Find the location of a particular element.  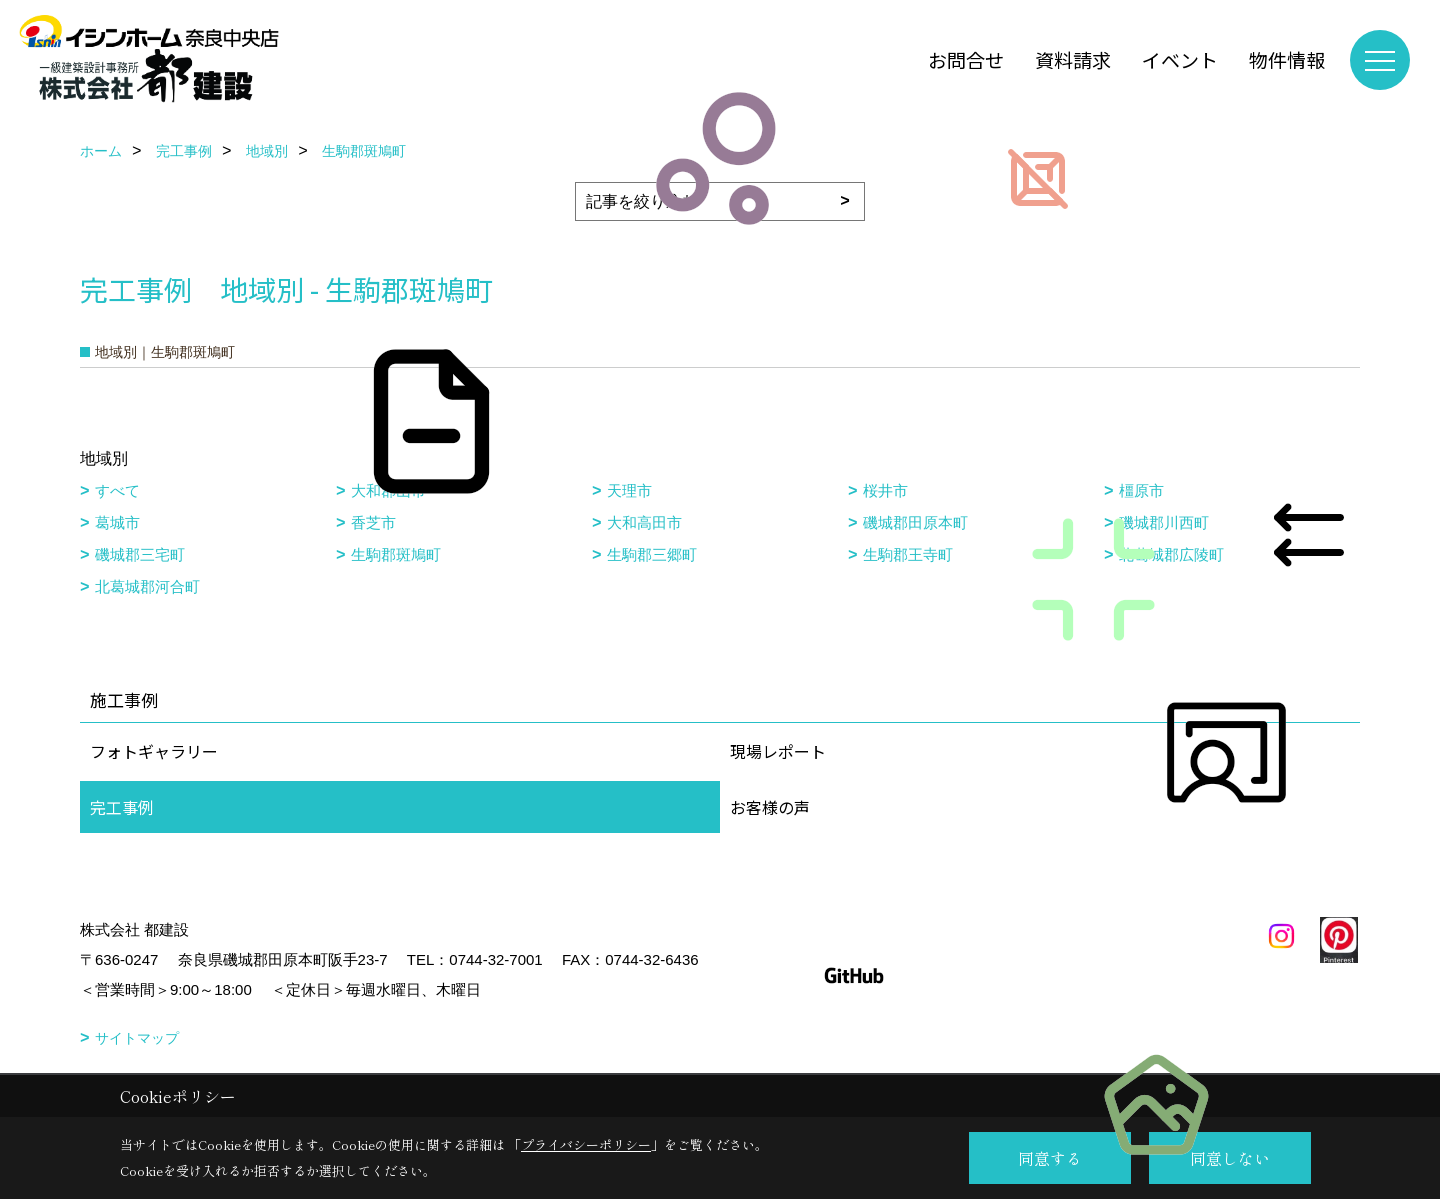

move items to the left is located at coordinates (1309, 535).